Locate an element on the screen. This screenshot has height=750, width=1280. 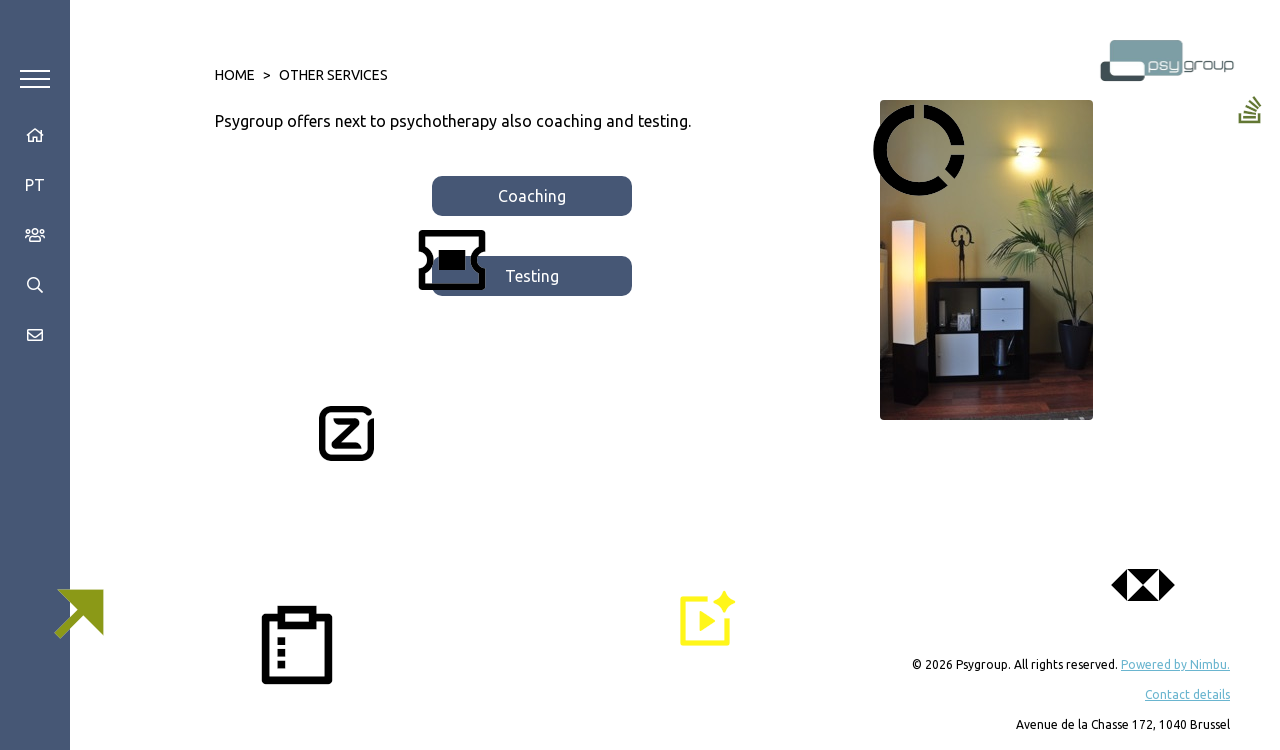
view data breakdown or analytics is located at coordinates (919, 150).